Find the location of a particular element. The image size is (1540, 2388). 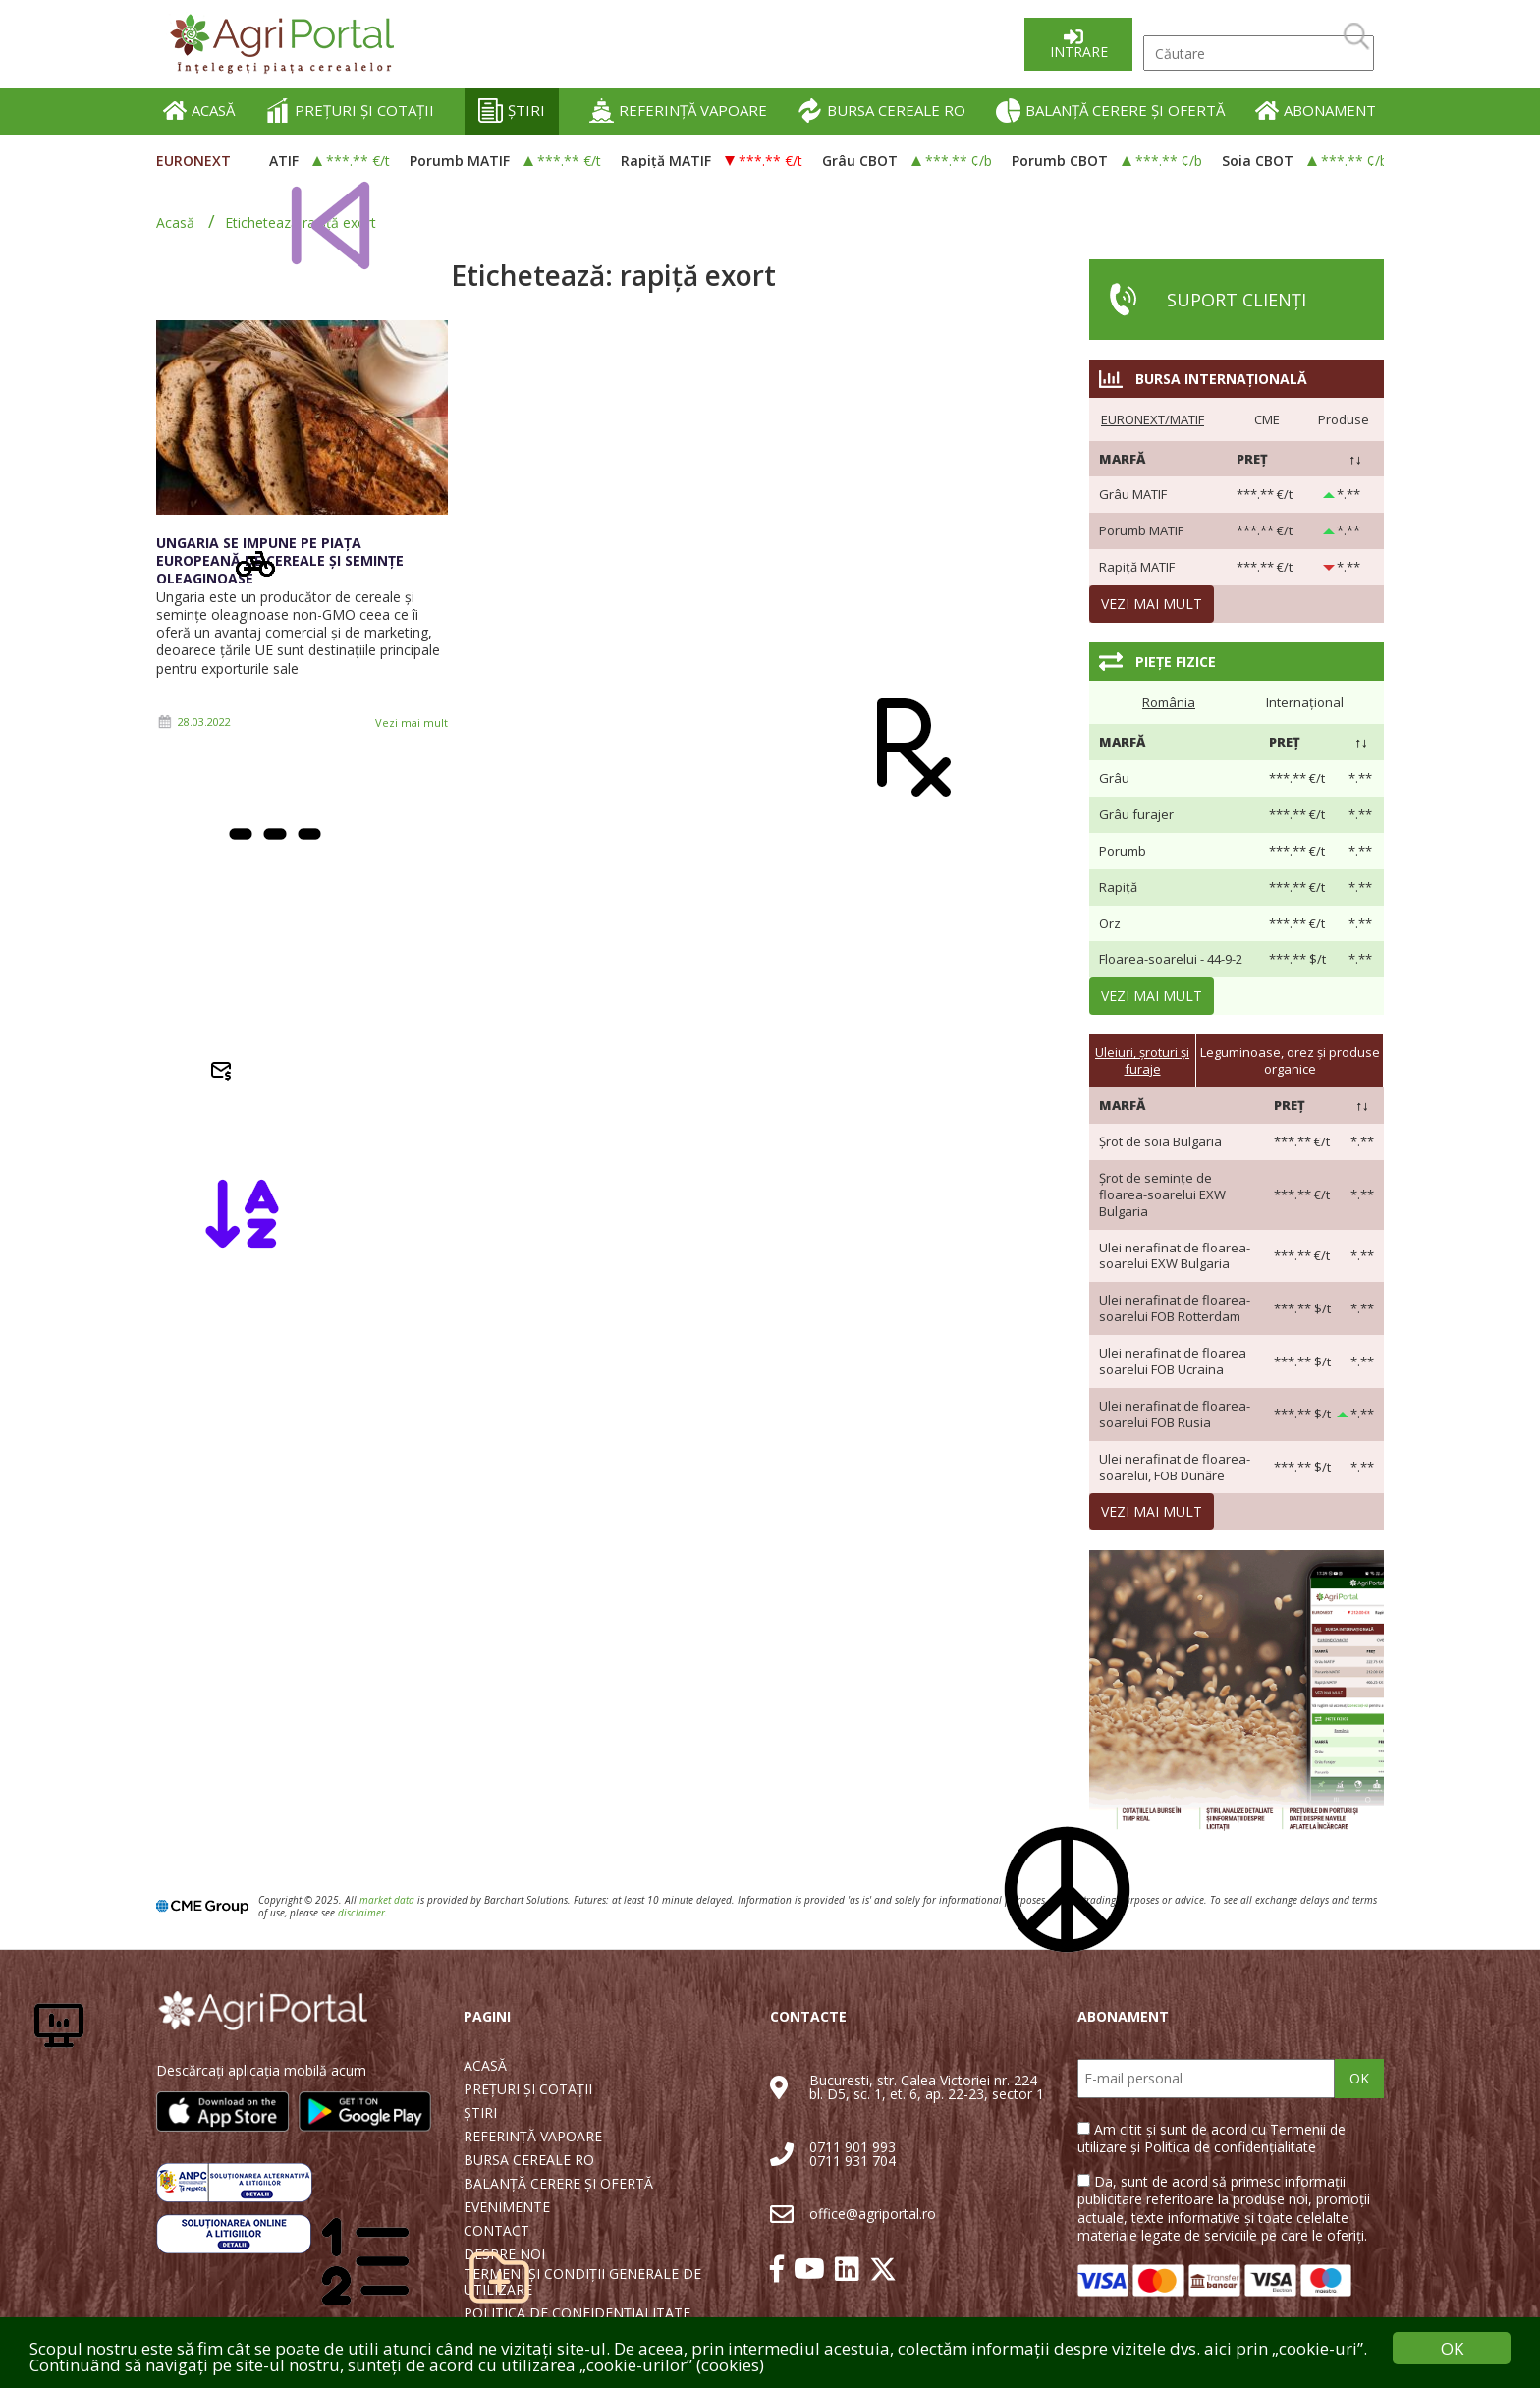

create a numbered list is located at coordinates (365, 2261).